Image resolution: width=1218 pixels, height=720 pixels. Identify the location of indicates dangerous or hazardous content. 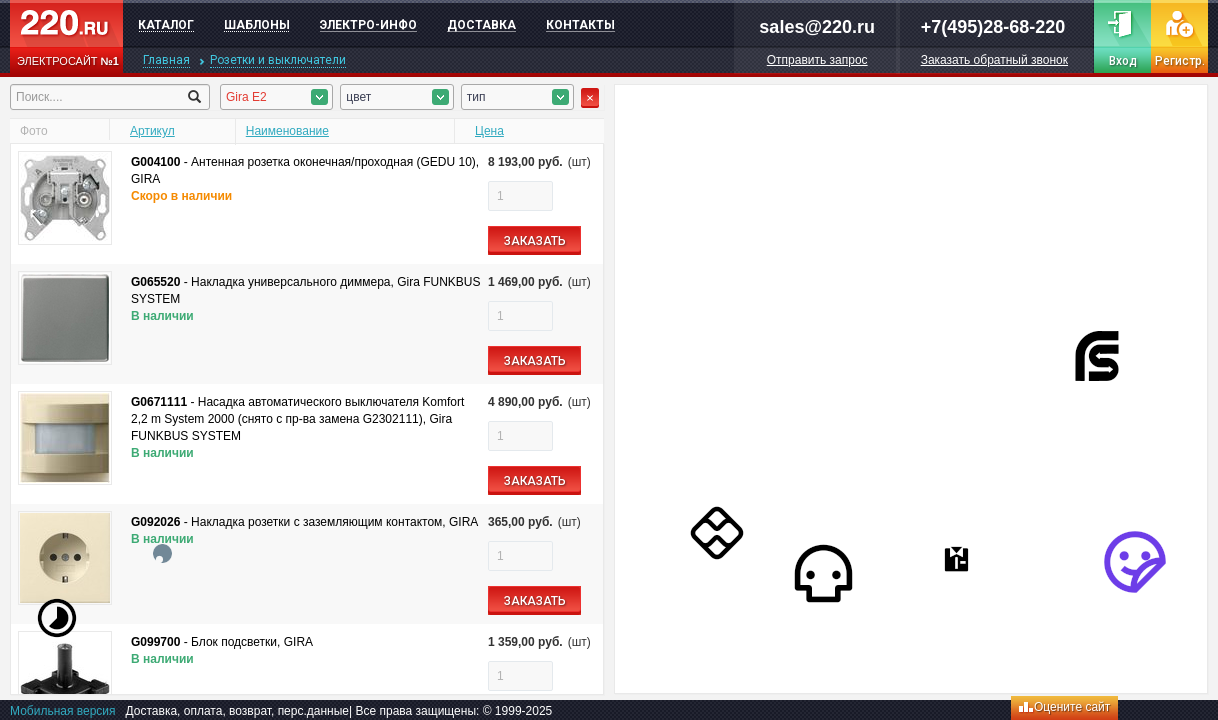
(823, 573).